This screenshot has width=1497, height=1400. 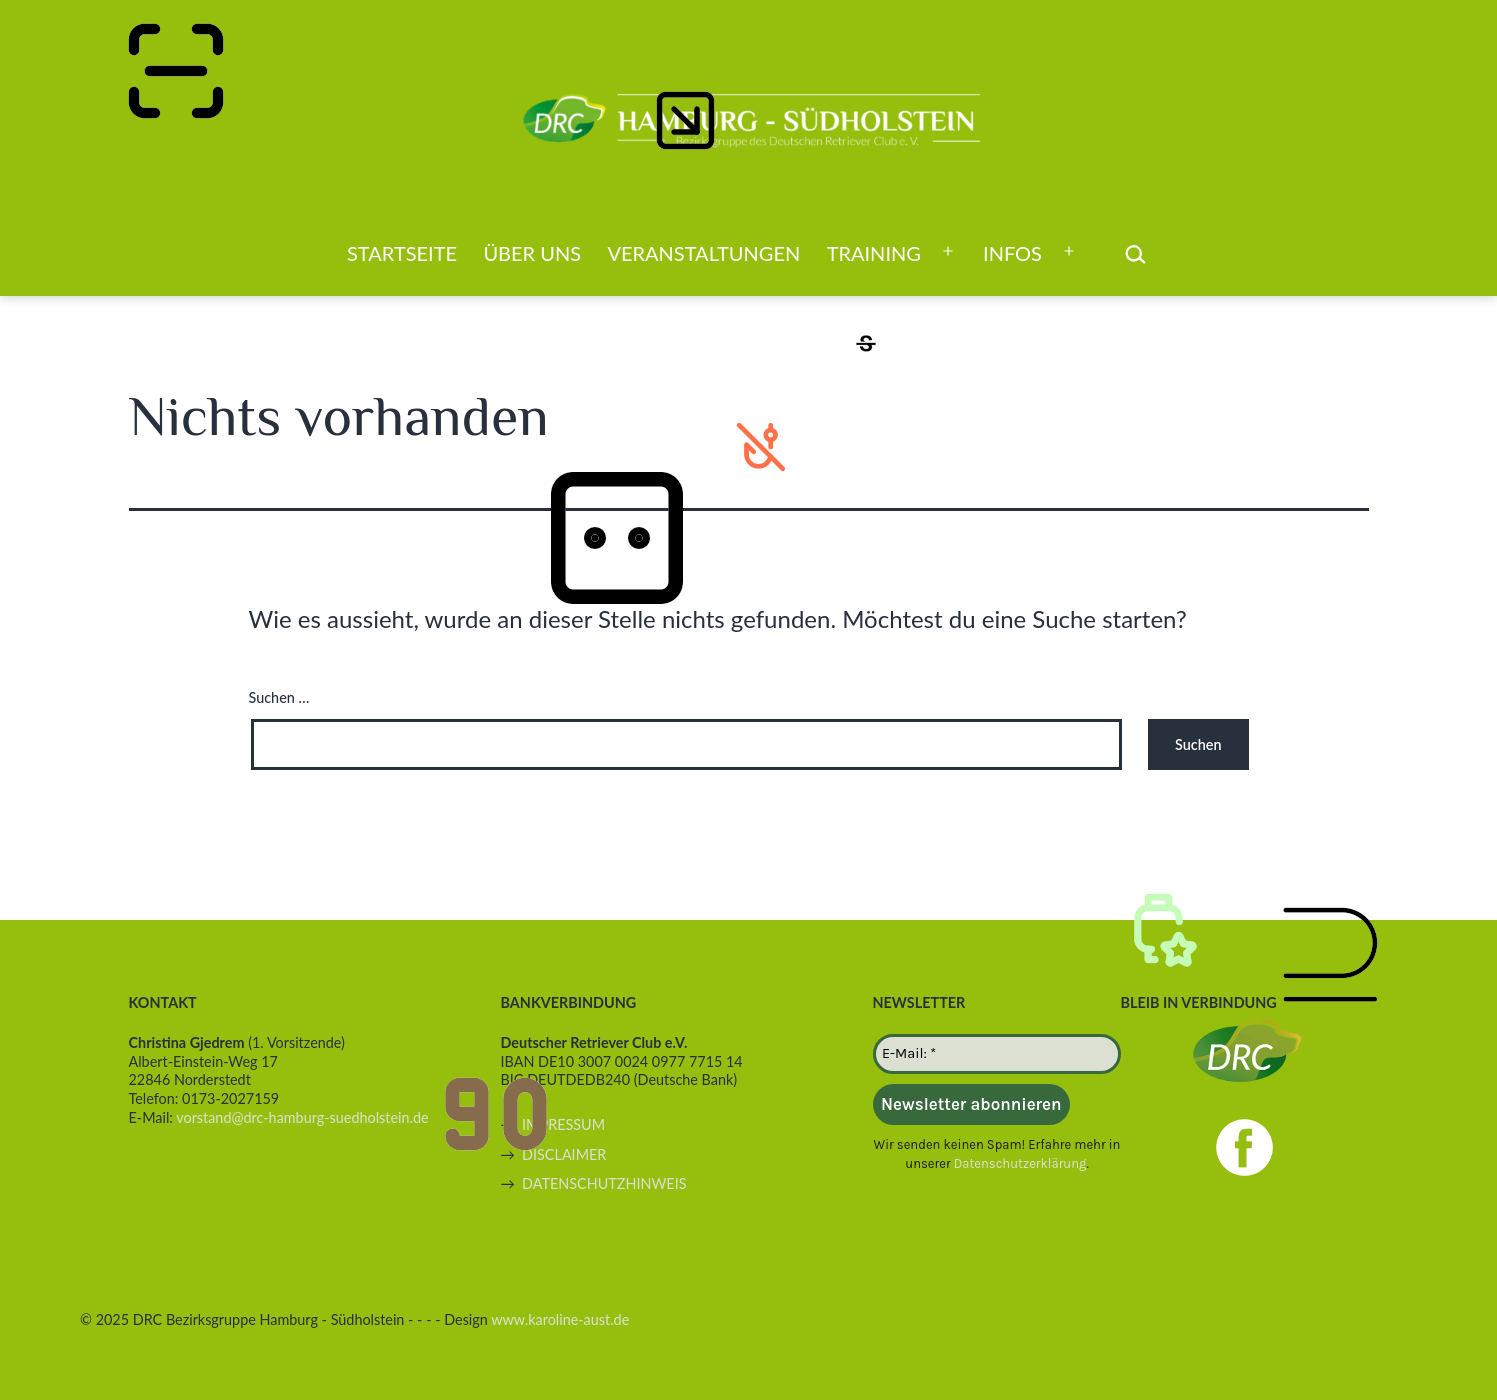 What do you see at coordinates (761, 447) in the screenshot?
I see `disable fishing or hook feature` at bounding box center [761, 447].